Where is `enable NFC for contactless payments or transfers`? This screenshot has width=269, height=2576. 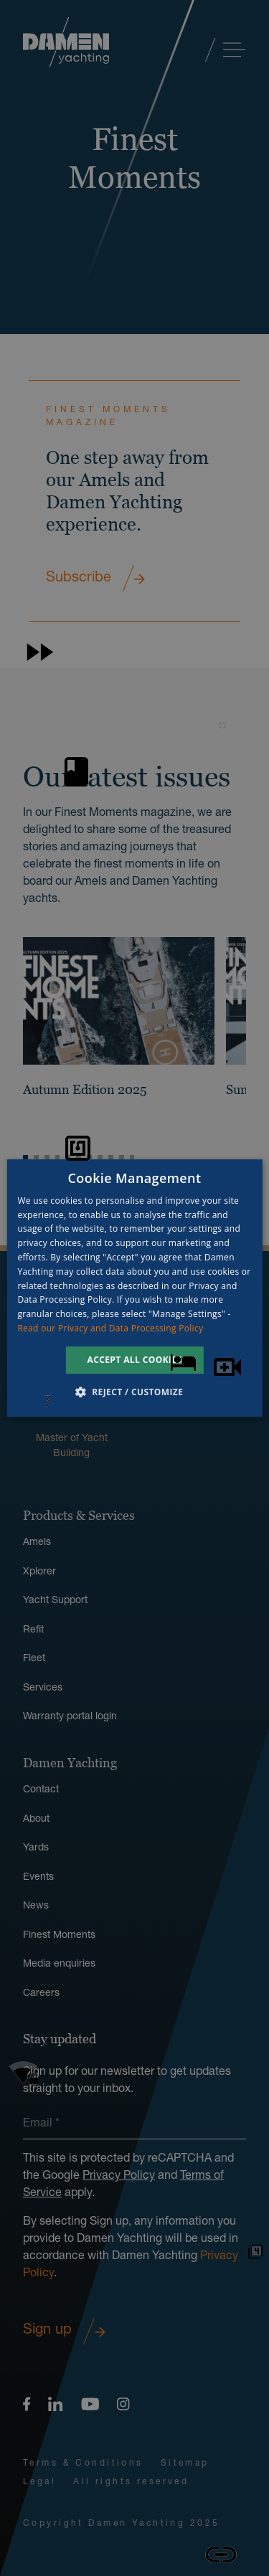 enable NFC for contactless payments or transfers is located at coordinates (77, 1148).